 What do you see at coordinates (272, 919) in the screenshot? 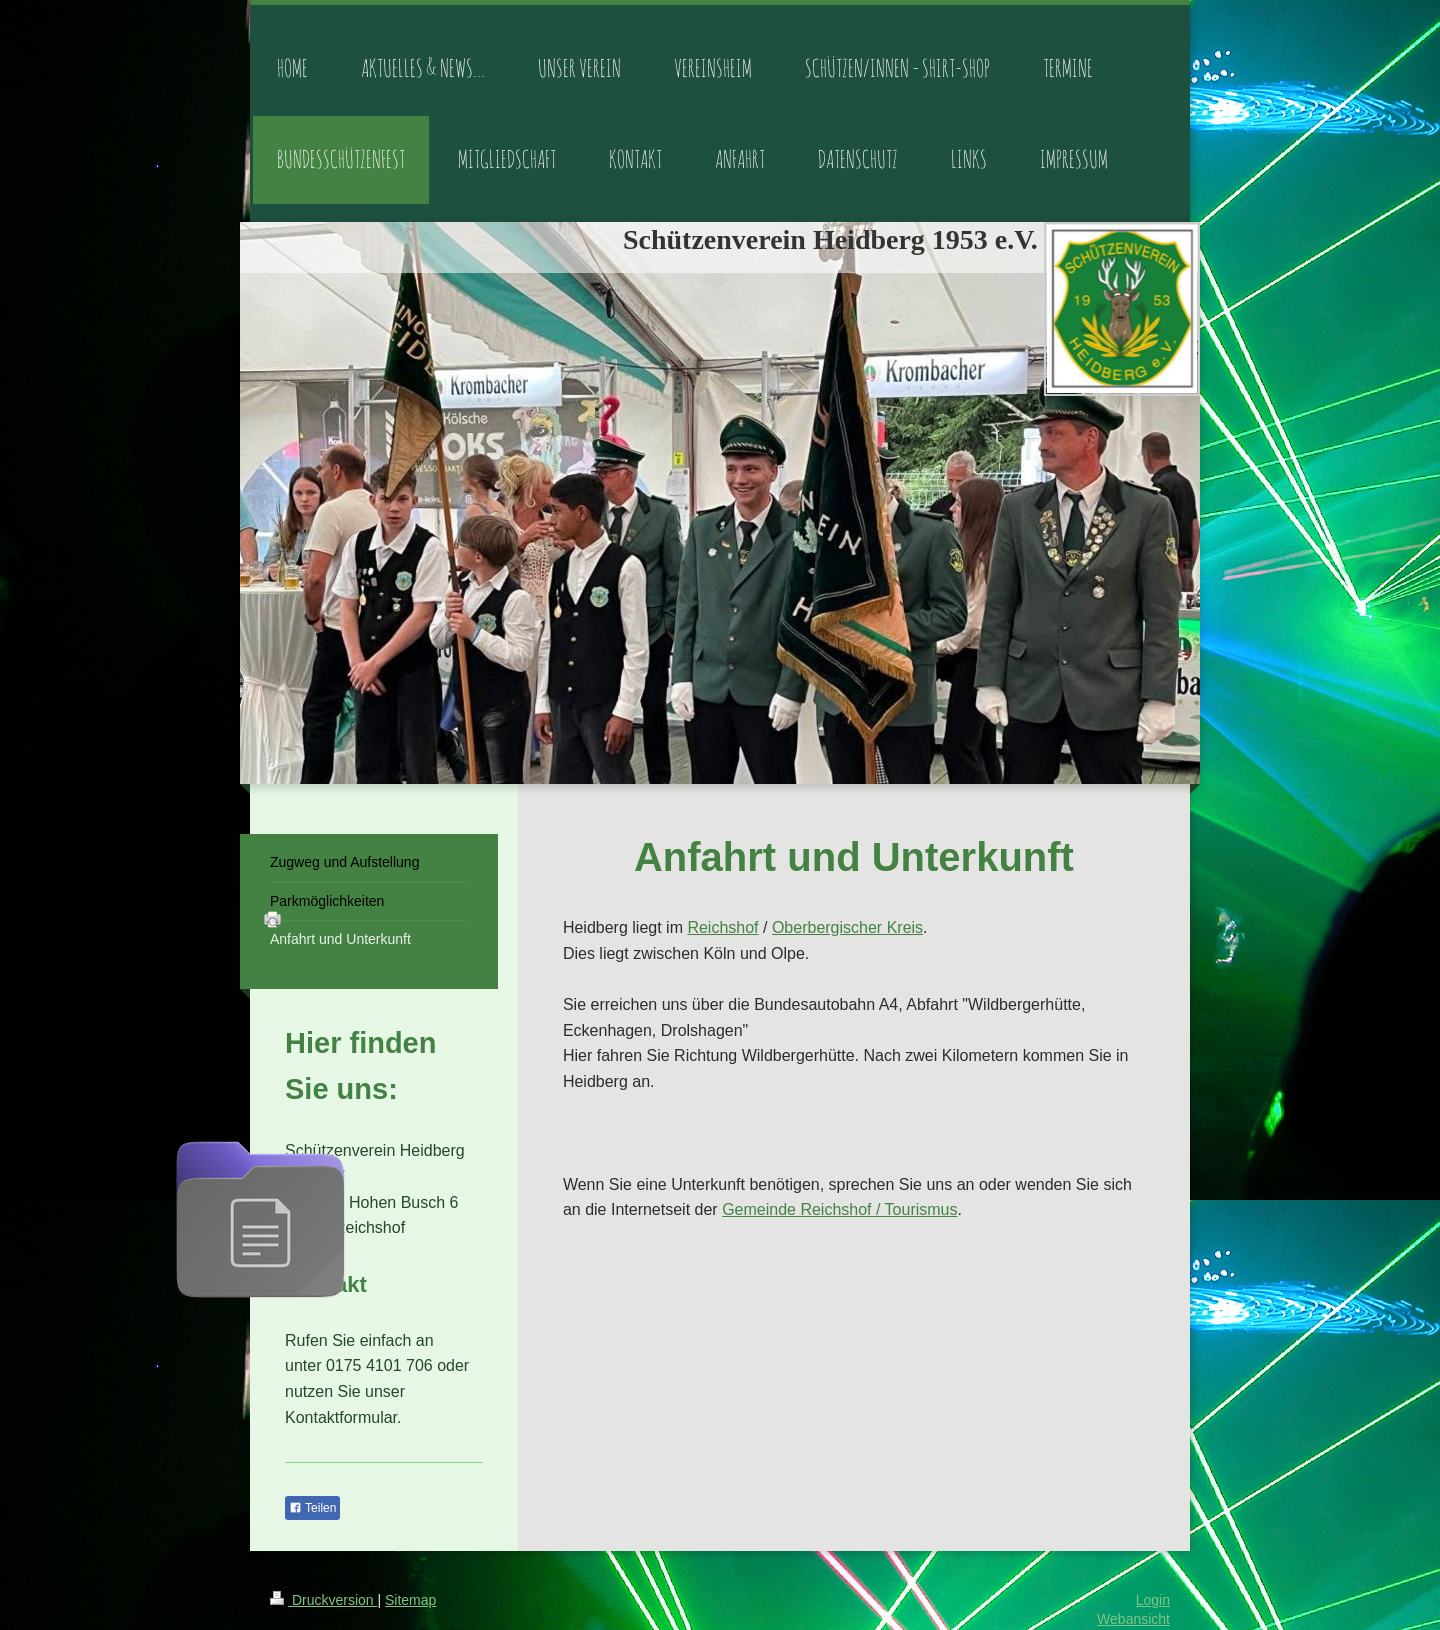
I see `preview document before printing` at bounding box center [272, 919].